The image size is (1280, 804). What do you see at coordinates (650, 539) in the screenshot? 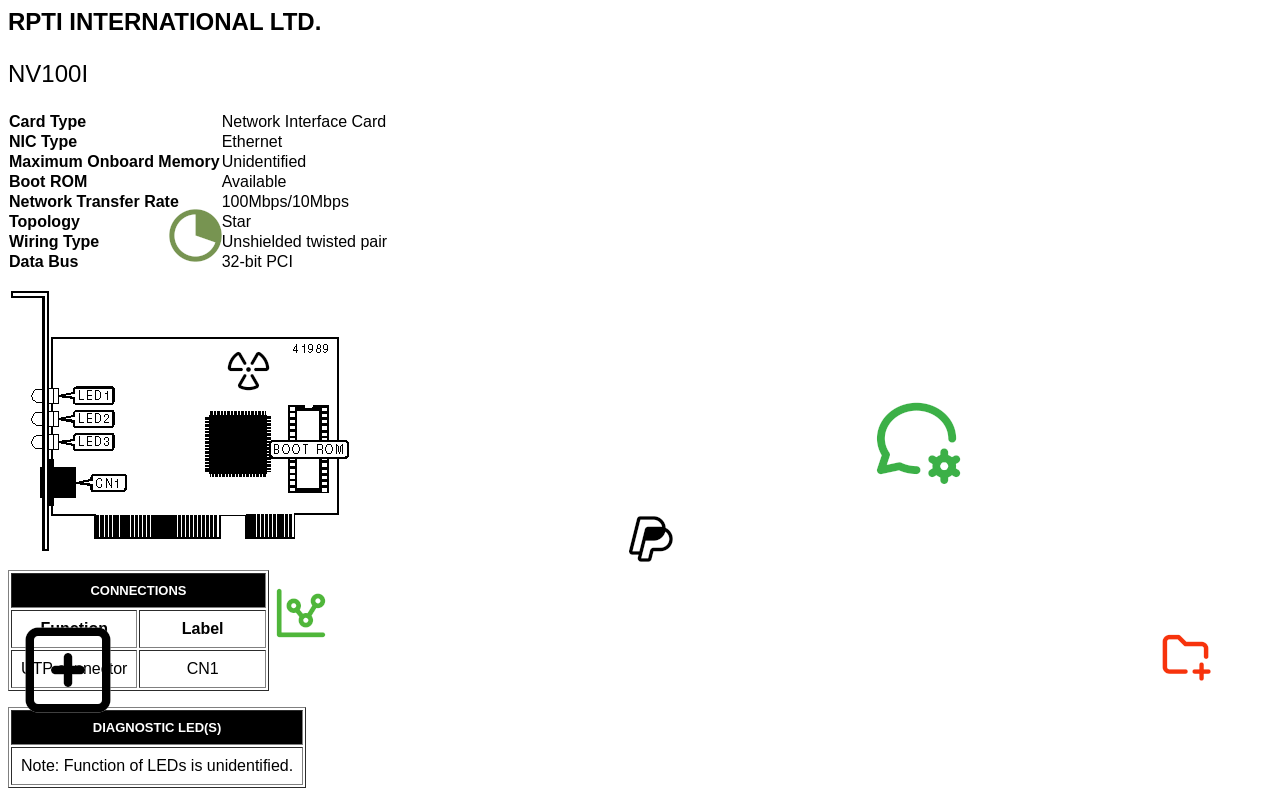
I see `pay with PayPal` at bounding box center [650, 539].